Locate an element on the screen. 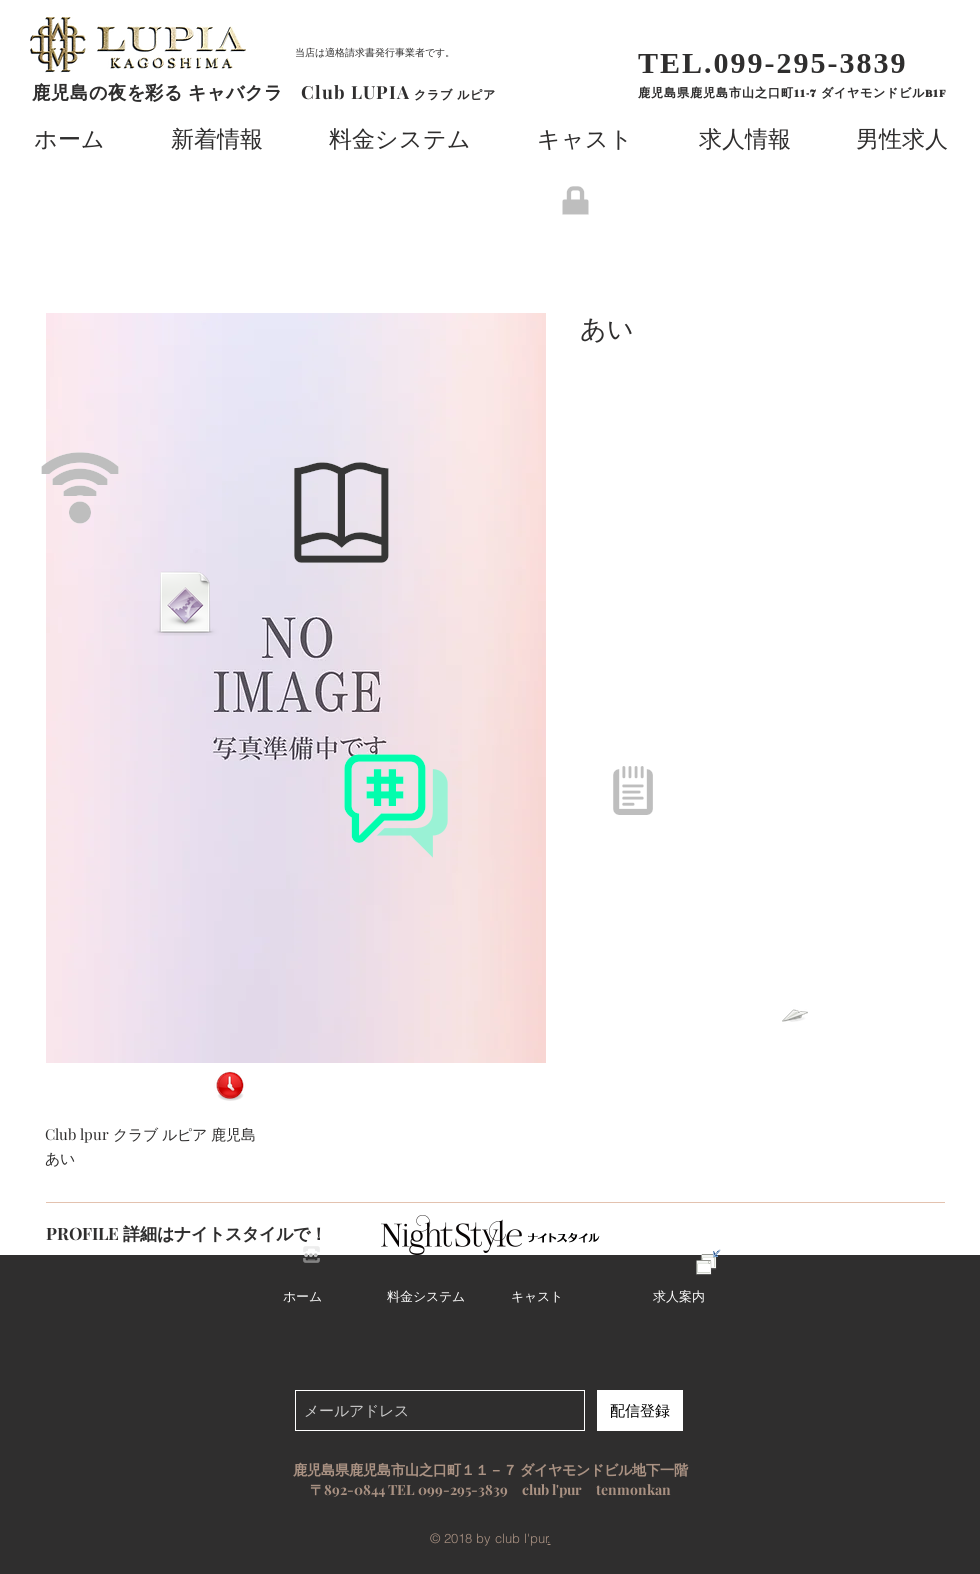 This screenshot has height=1574, width=980. indicates content is locked or protected from editing is located at coordinates (575, 201).